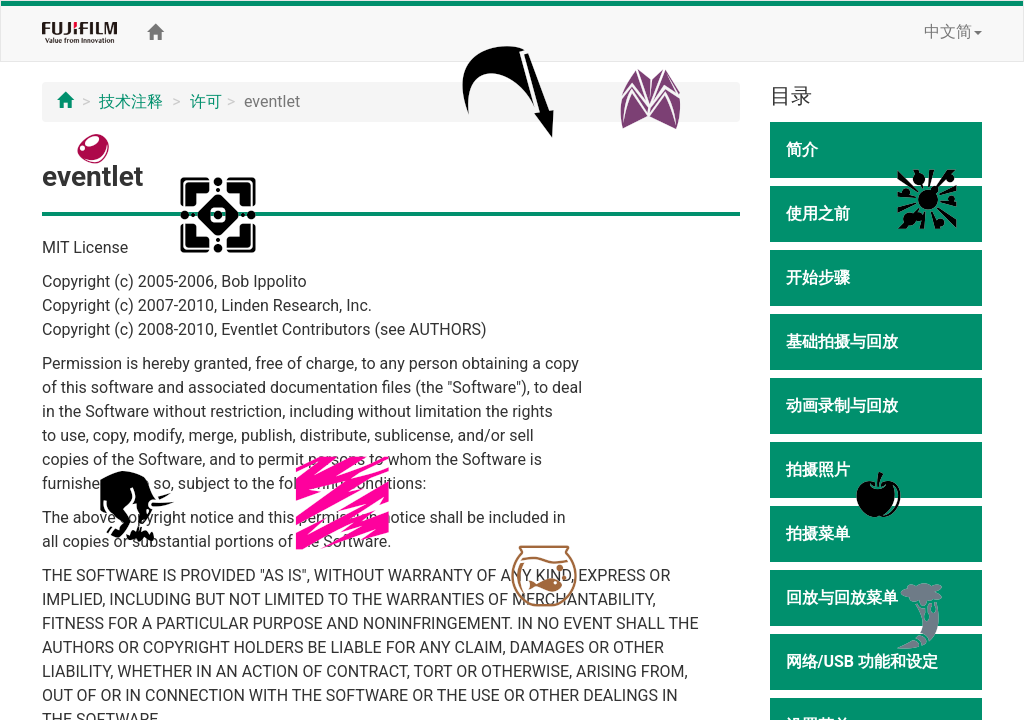 The height and width of the screenshot is (720, 1024). Describe the element at coordinates (508, 92) in the screenshot. I see `launch or throw an attack in a game` at that location.